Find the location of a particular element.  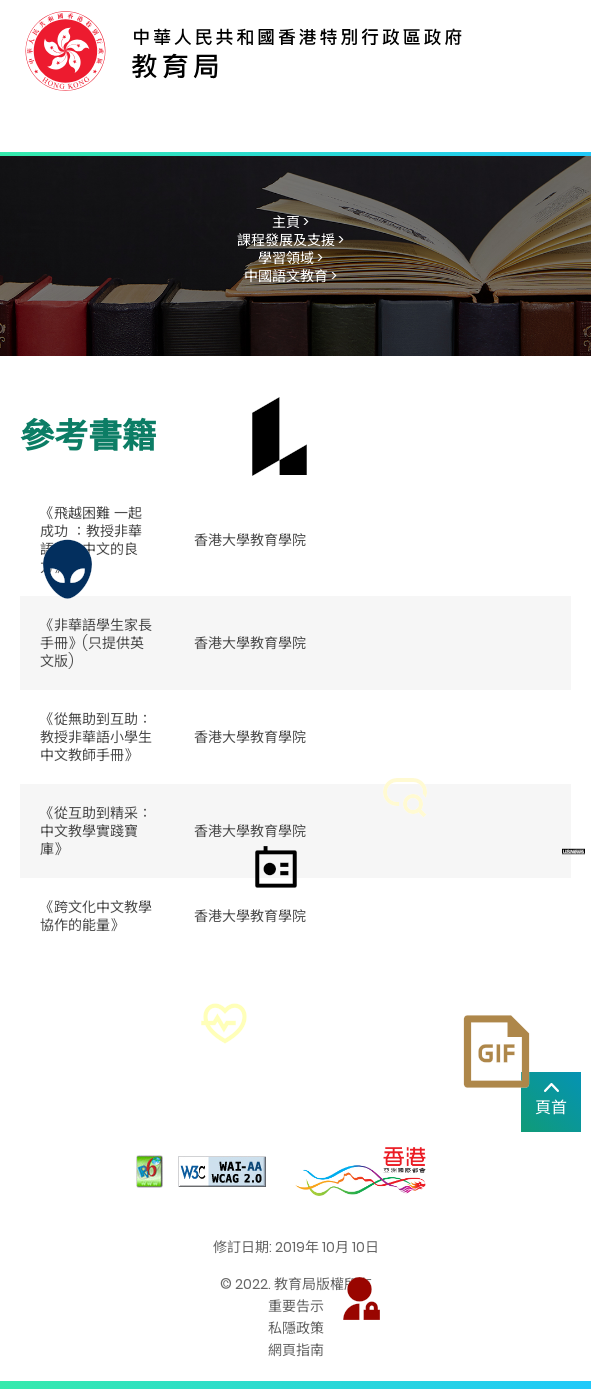

access admin or administrator settings is located at coordinates (359, 1299).